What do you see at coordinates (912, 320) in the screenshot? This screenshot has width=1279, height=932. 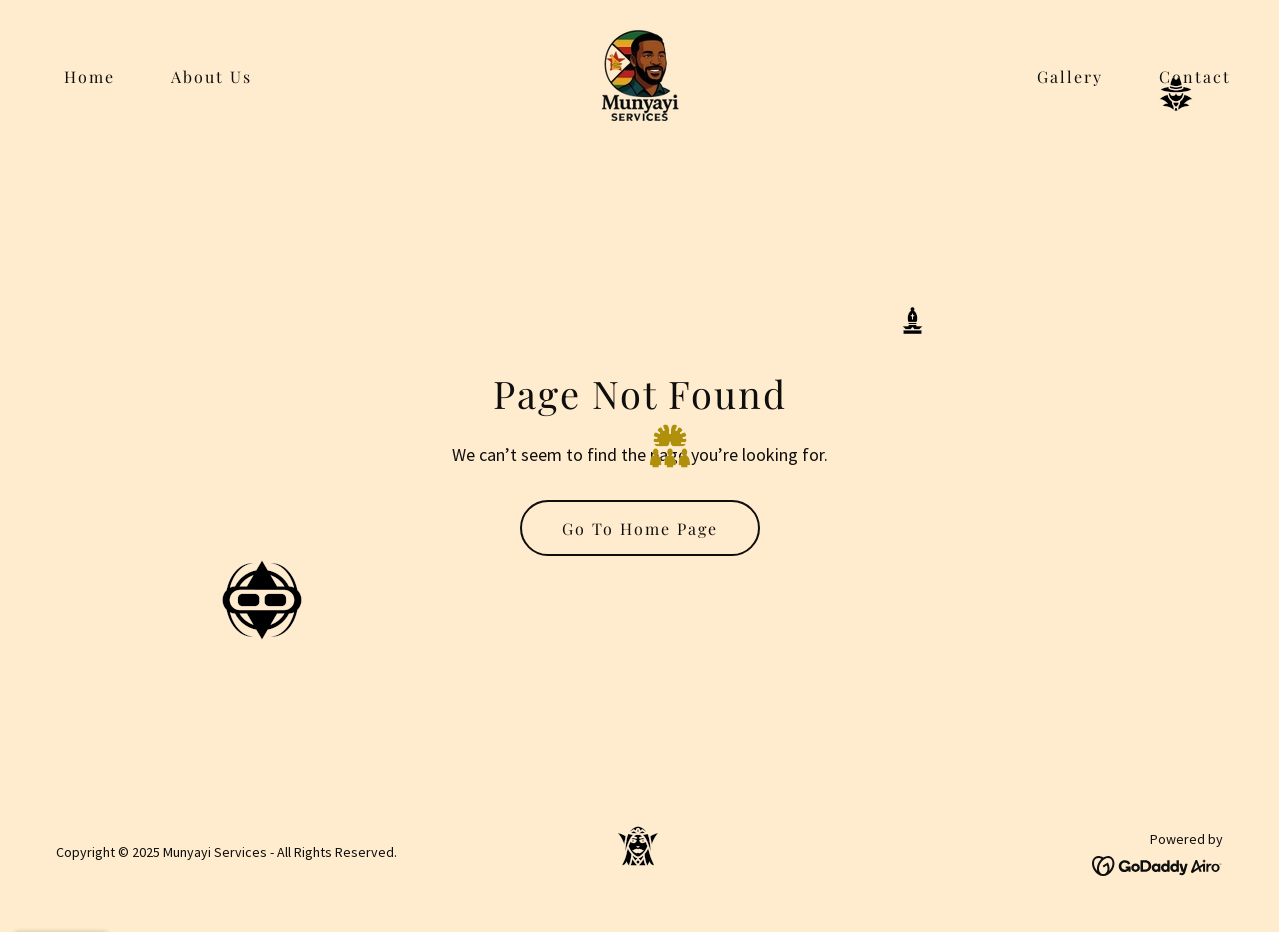 I see `select the bishop piece in a chess game` at bounding box center [912, 320].